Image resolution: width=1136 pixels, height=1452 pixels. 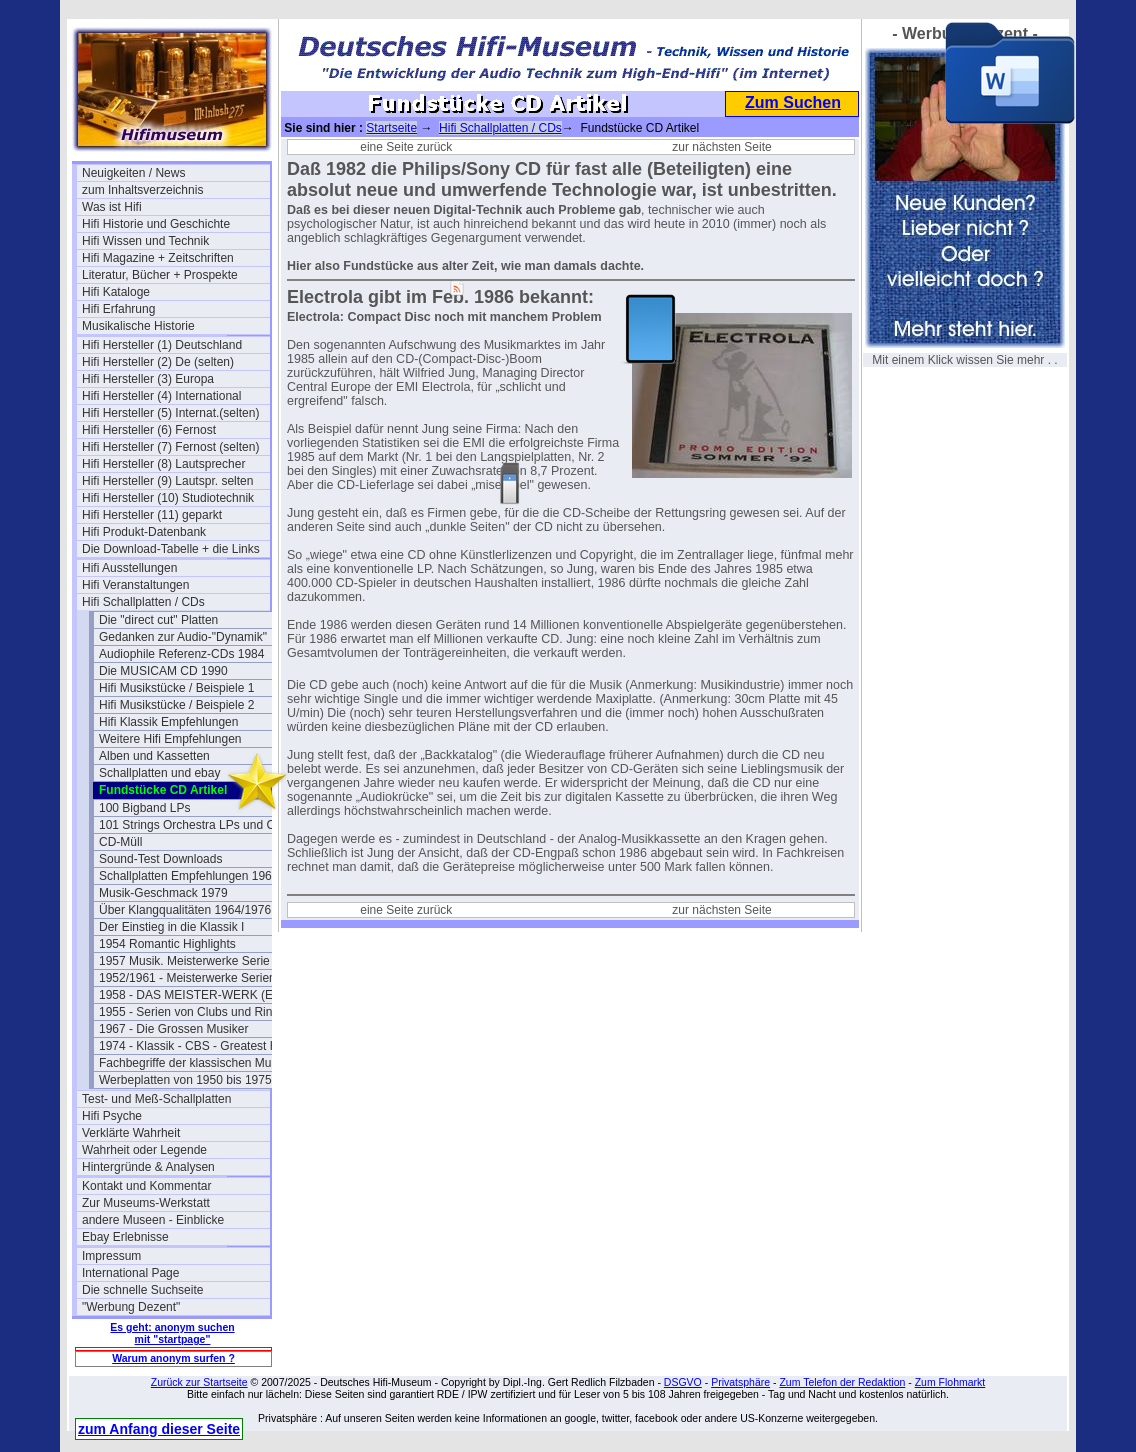 What do you see at coordinates (509, 483) in the screenshot?
I see `access memory stick or removable storage` at bounding box center [509, 483].